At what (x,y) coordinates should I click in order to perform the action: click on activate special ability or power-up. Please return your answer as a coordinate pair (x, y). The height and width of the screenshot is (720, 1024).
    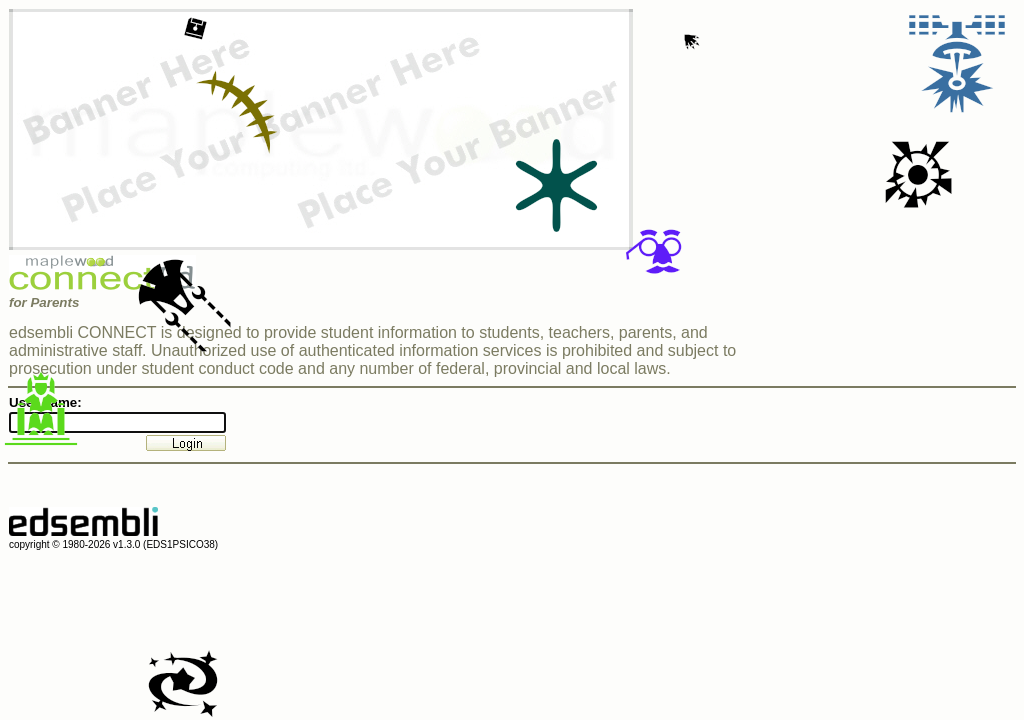
    Looking at the image, I should click on (183, 683).